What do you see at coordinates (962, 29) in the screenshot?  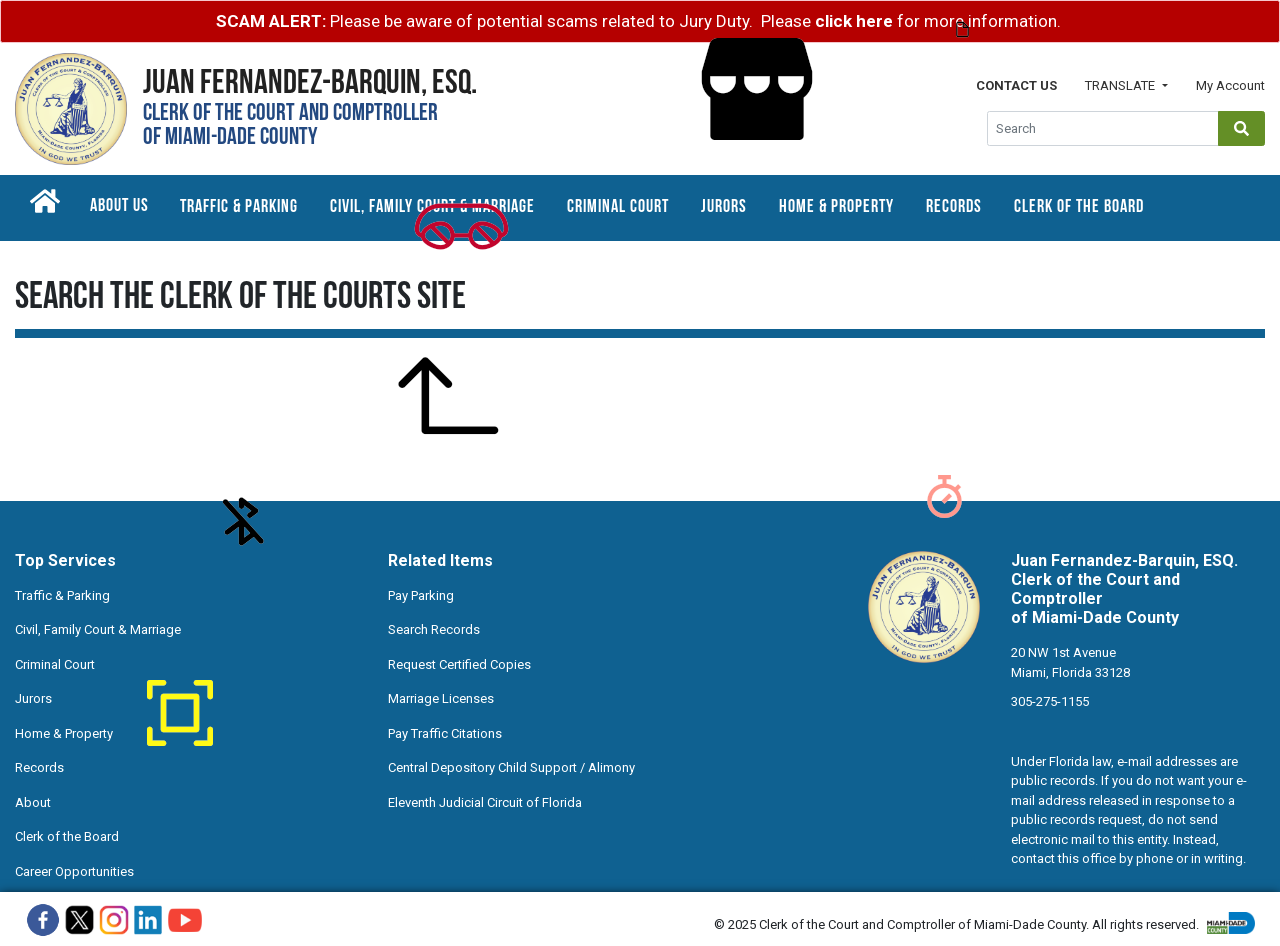 I see `view or open a file` at bounding box center [962, 29].